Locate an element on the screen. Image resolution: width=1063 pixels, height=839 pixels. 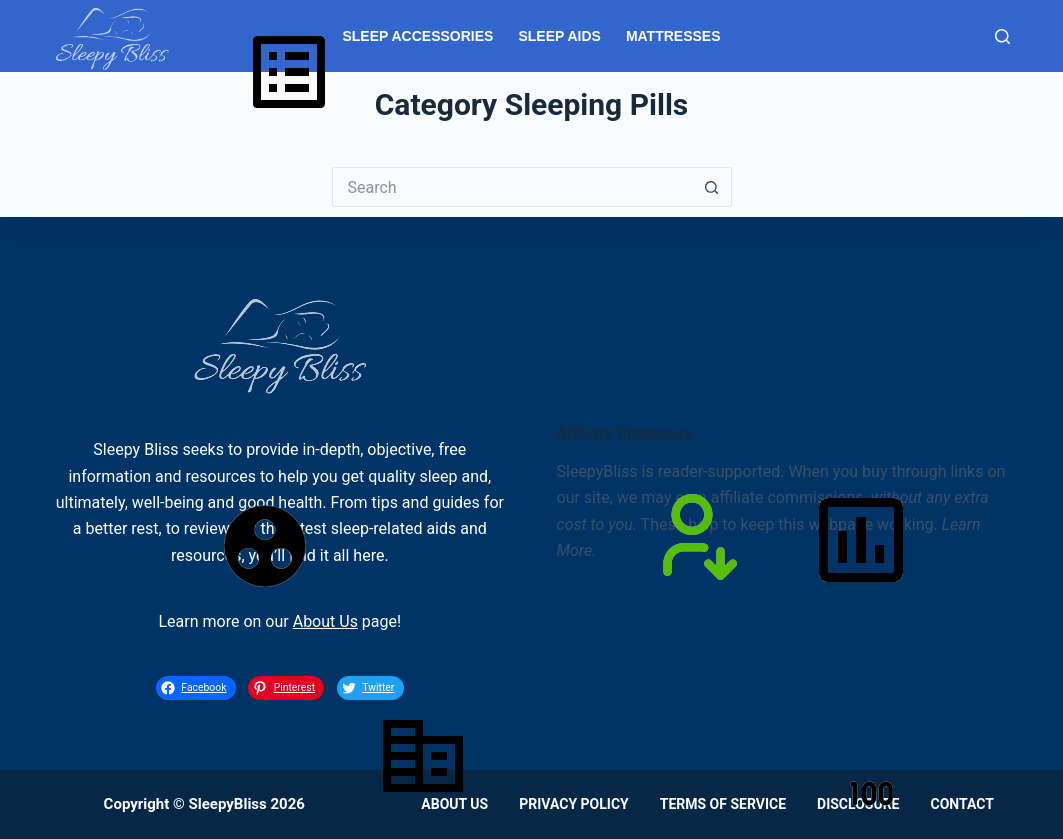
insert a chart or graph into the document is located at coordinates (861, 540).